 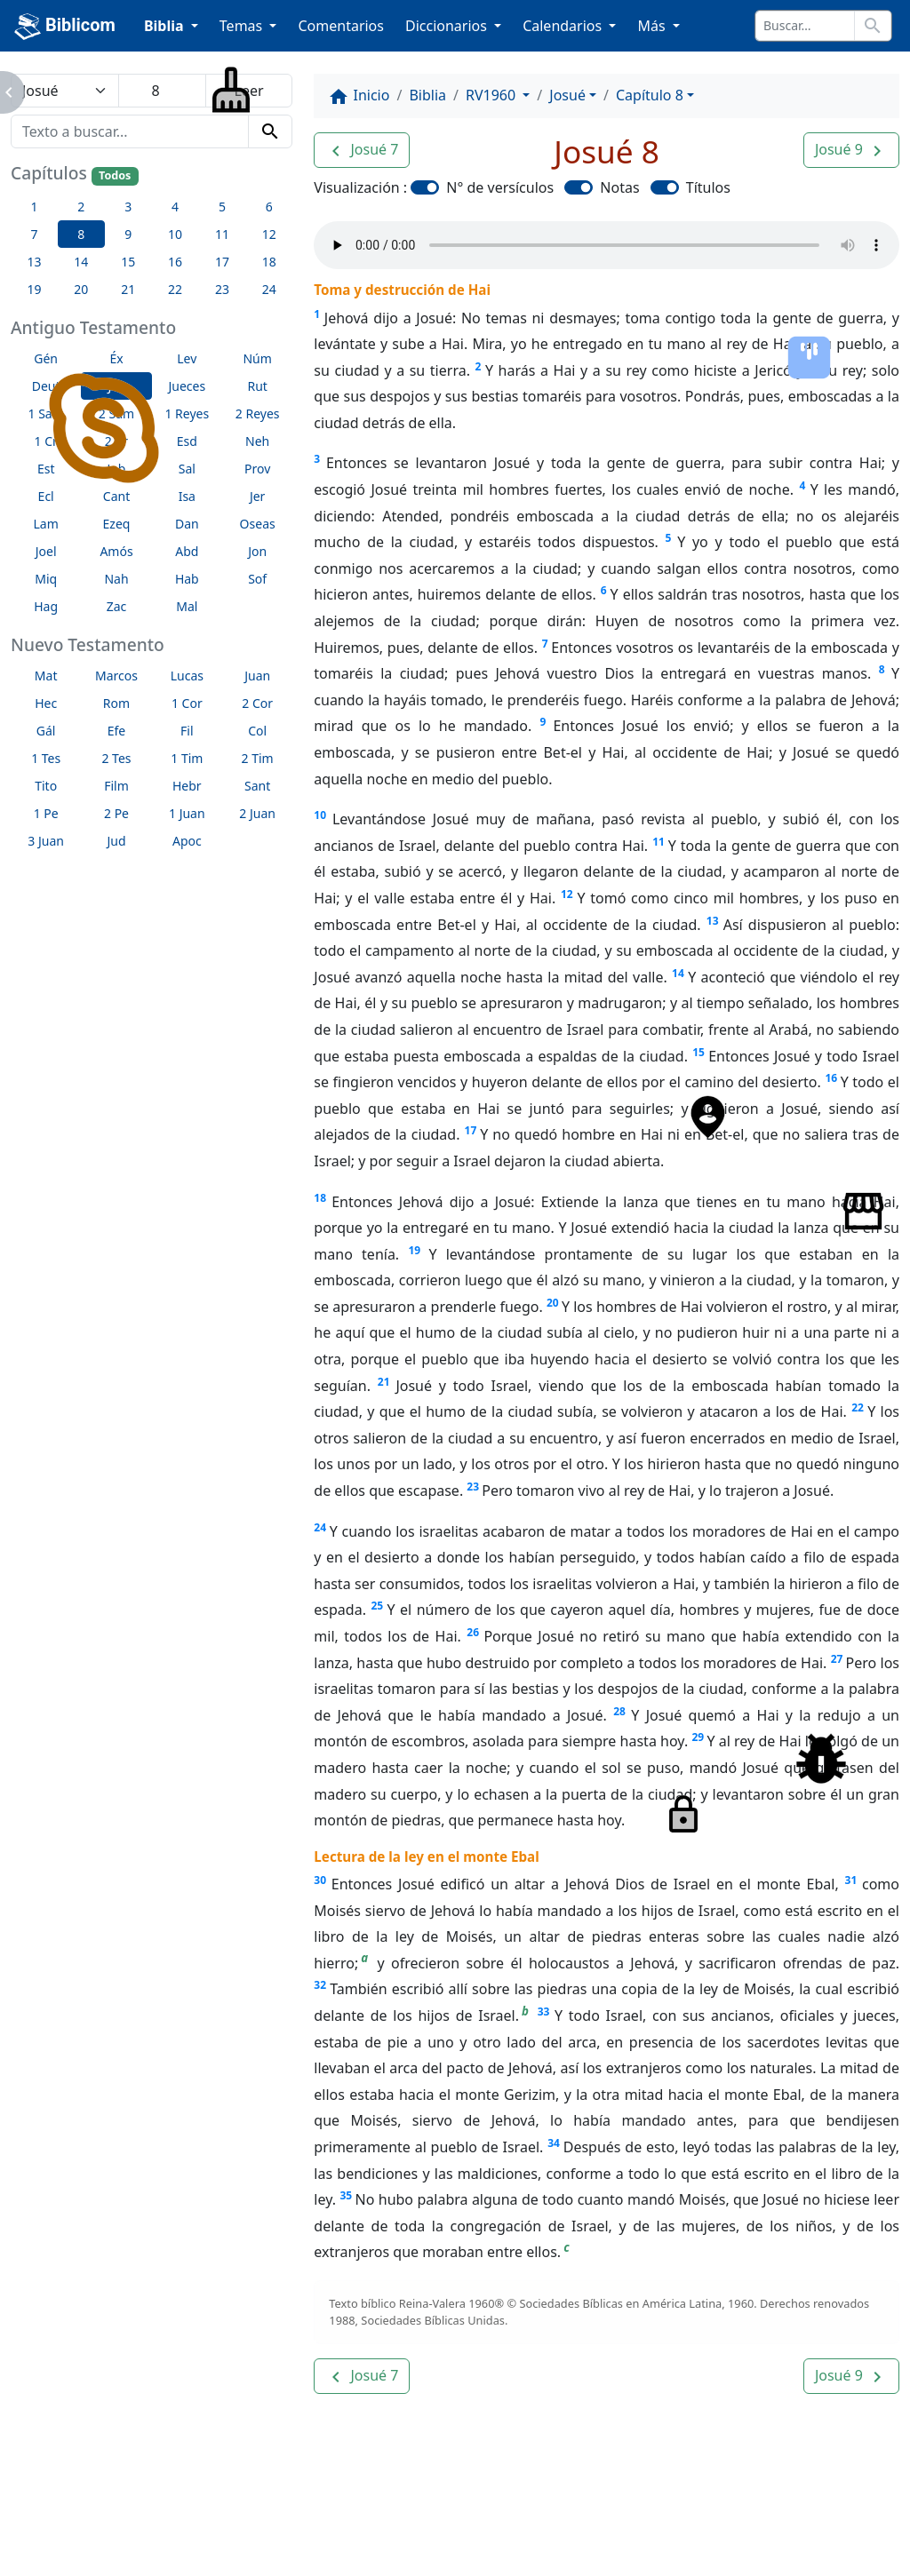 What do you see at coordinates (821, 1759) in the screenshot?
I see `find pest control services nearby` at bounding box center [821, 1759].